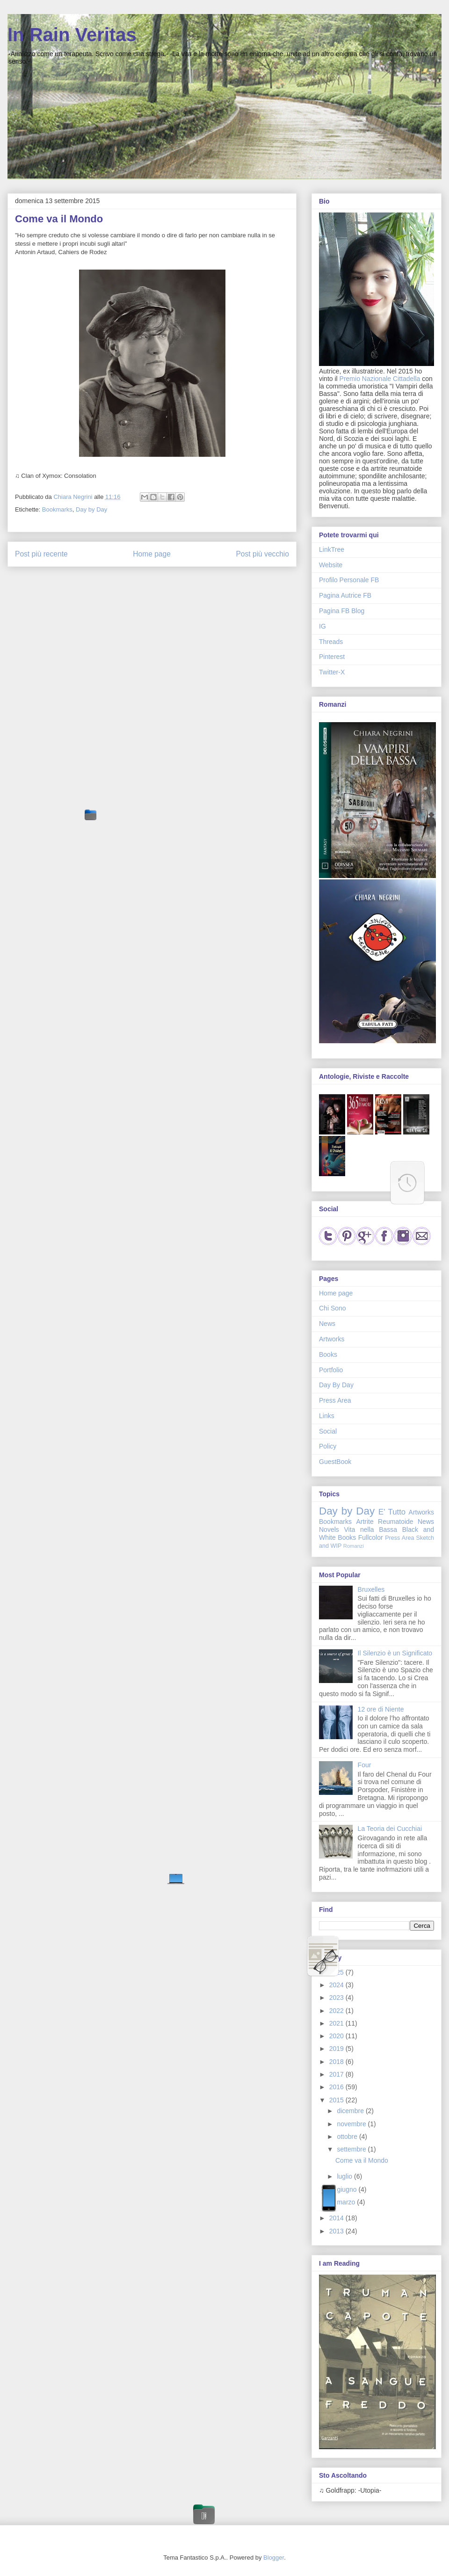 The height and width of the screenshot is (2576, 449). Describe the element at coordinates (204, 2514) in the screenshot. I see `access your templates folder` at that location.